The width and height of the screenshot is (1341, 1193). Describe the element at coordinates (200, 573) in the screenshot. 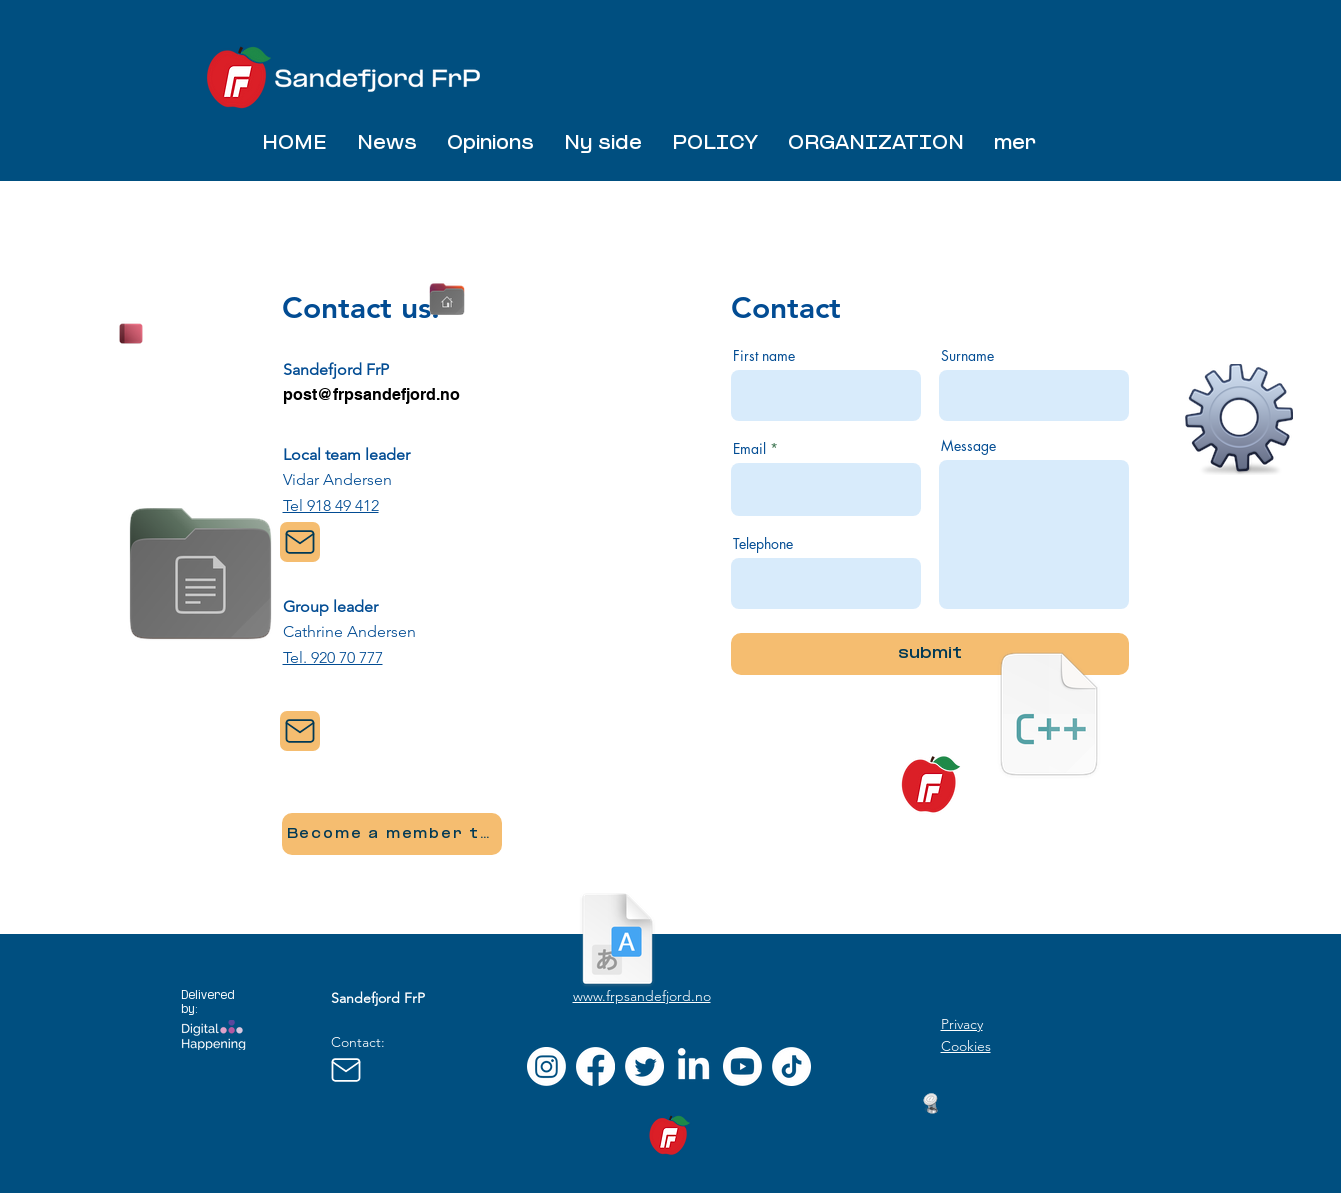

I see `open your documents folder` at that location.